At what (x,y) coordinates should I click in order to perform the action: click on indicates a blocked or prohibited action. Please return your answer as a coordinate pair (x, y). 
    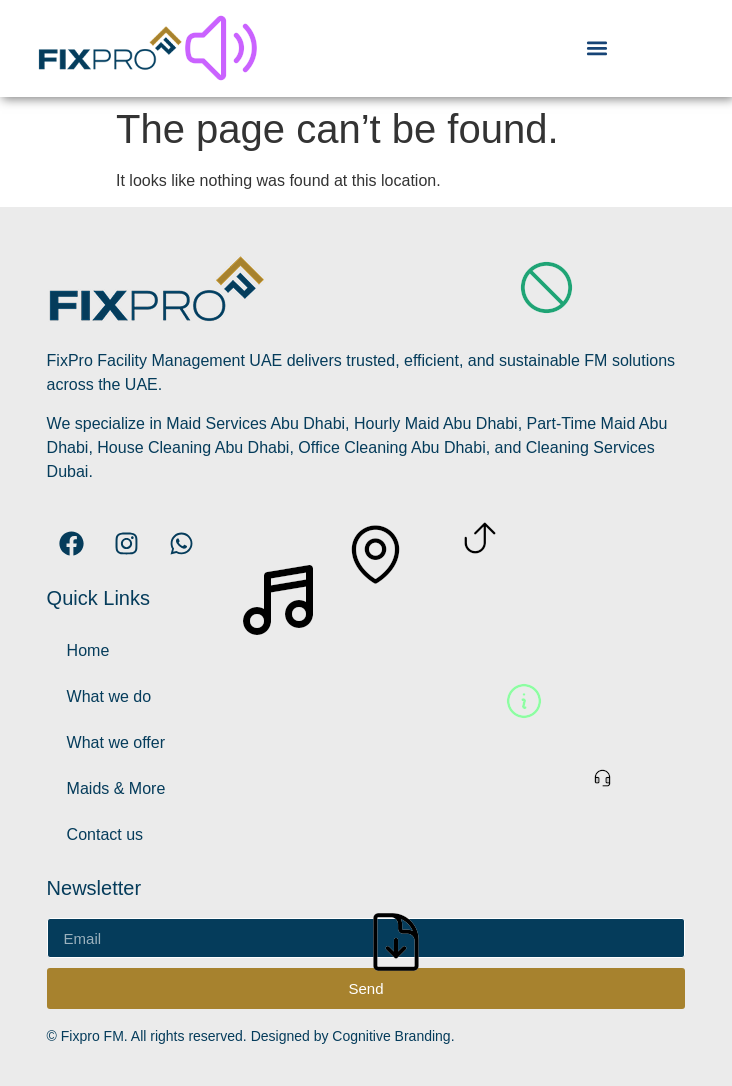
    Looking at the image, I should click on (546, 287).